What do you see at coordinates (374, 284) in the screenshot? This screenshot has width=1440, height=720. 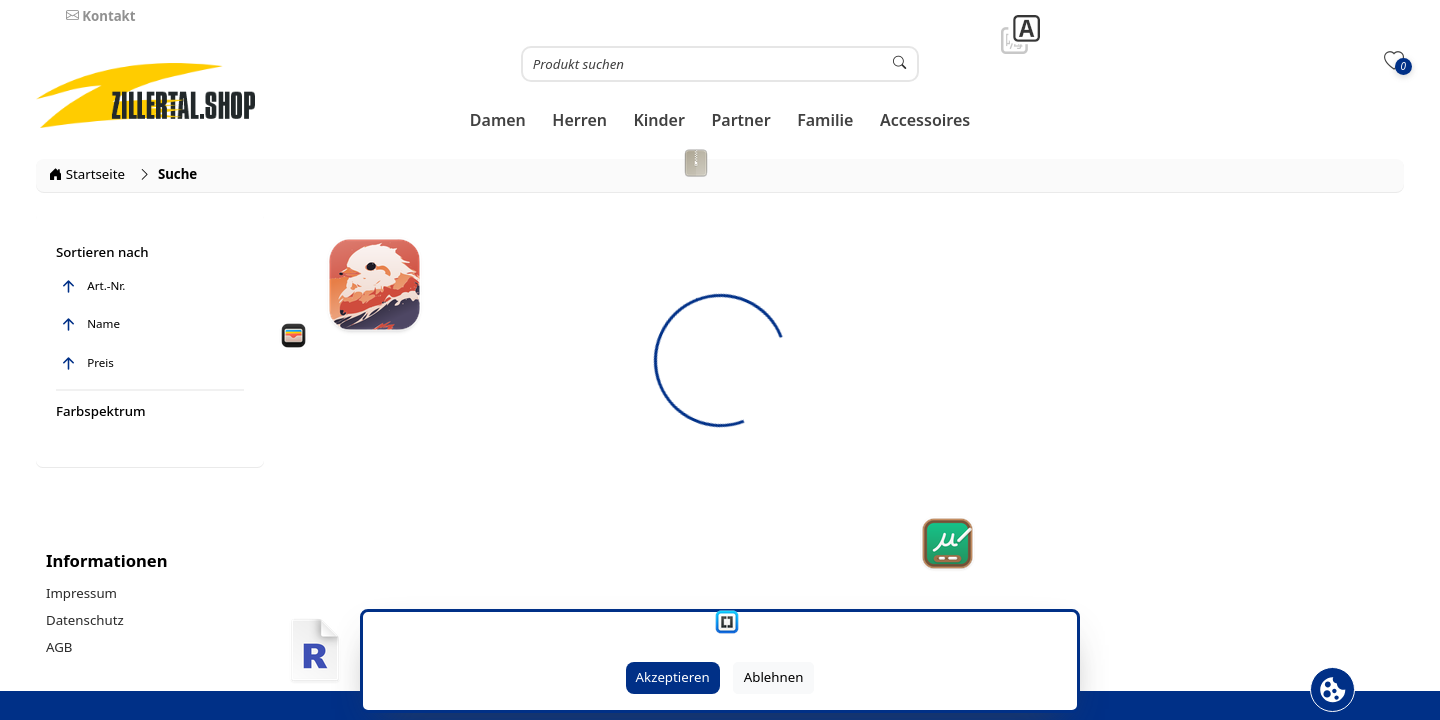 I see `open halloy IRC client` at bounding box center [374, 284].